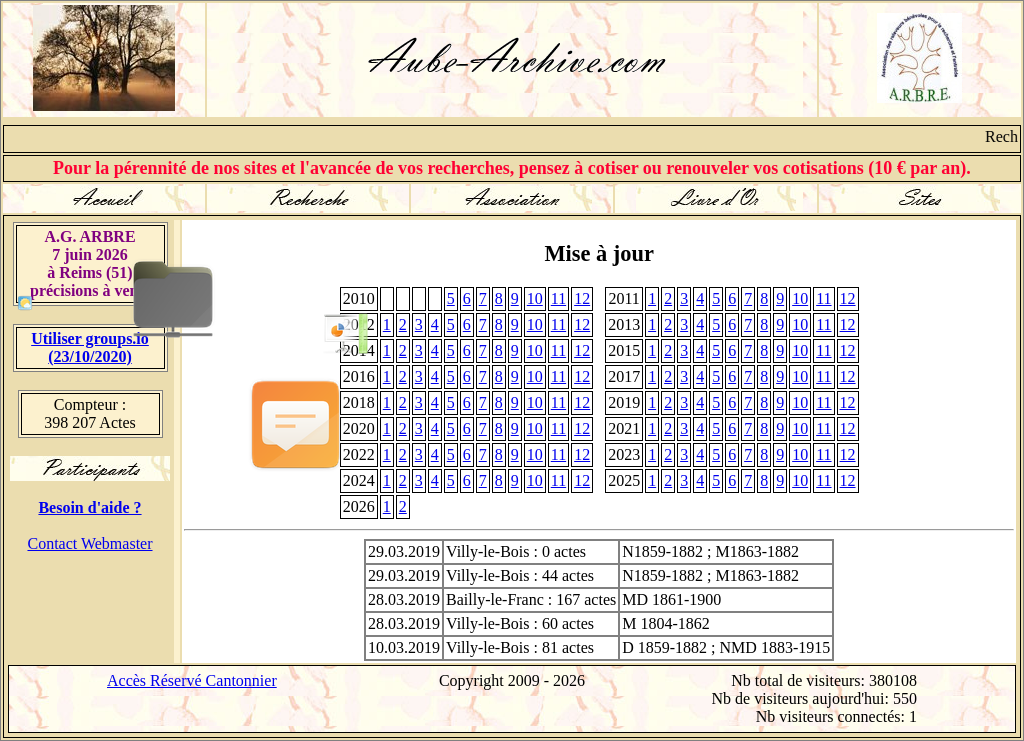 Image resolution: width=1024 pixels, height=741 pixels. I want to click on open the weather app, so click(25, 303).